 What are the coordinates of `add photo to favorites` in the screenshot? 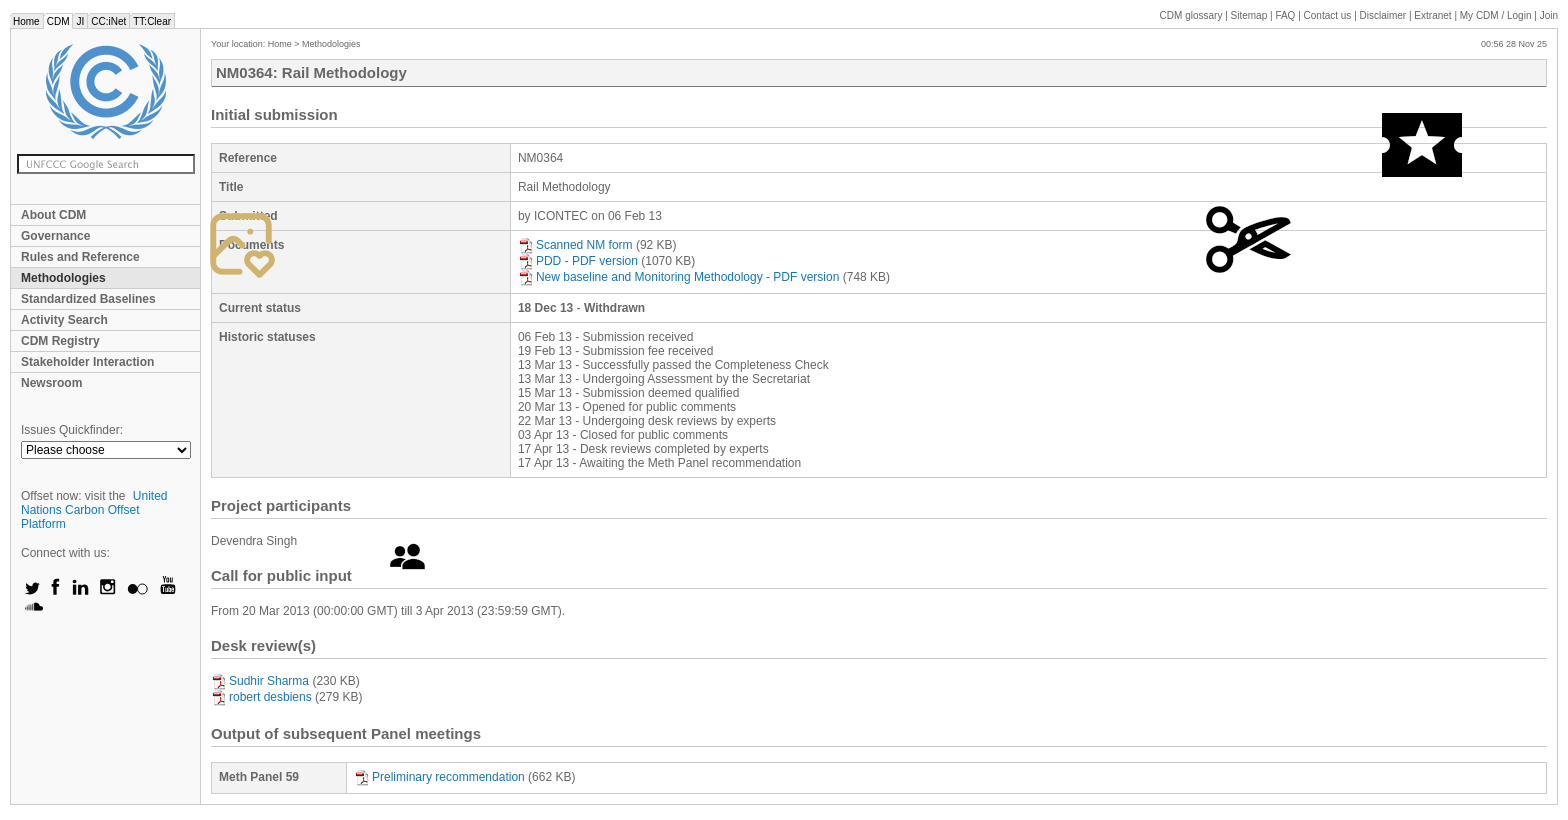 It's located at (241, 244).